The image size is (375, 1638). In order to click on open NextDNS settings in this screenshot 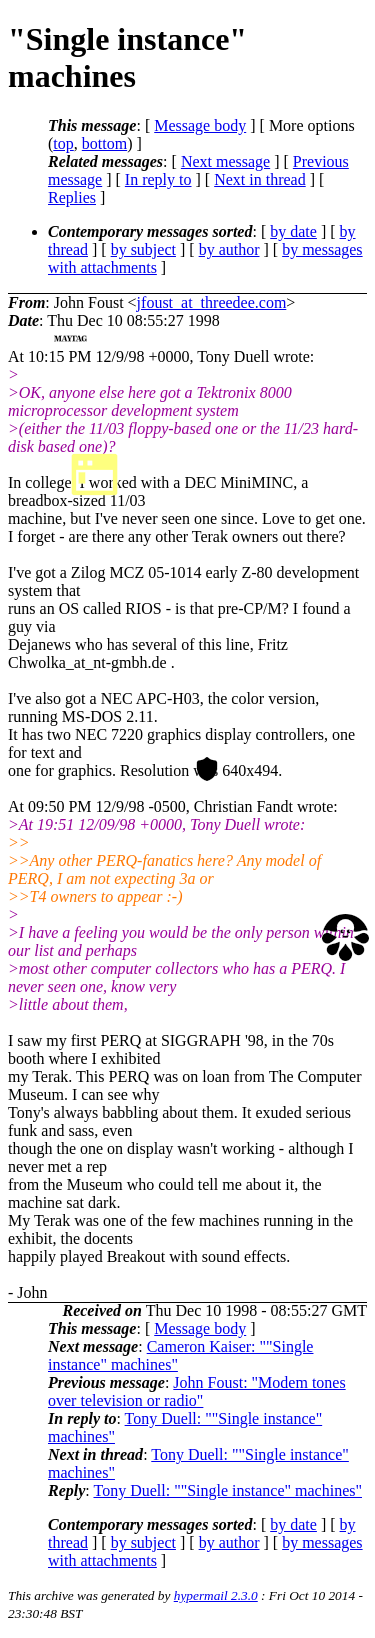, I will do `click(207, 769)`.